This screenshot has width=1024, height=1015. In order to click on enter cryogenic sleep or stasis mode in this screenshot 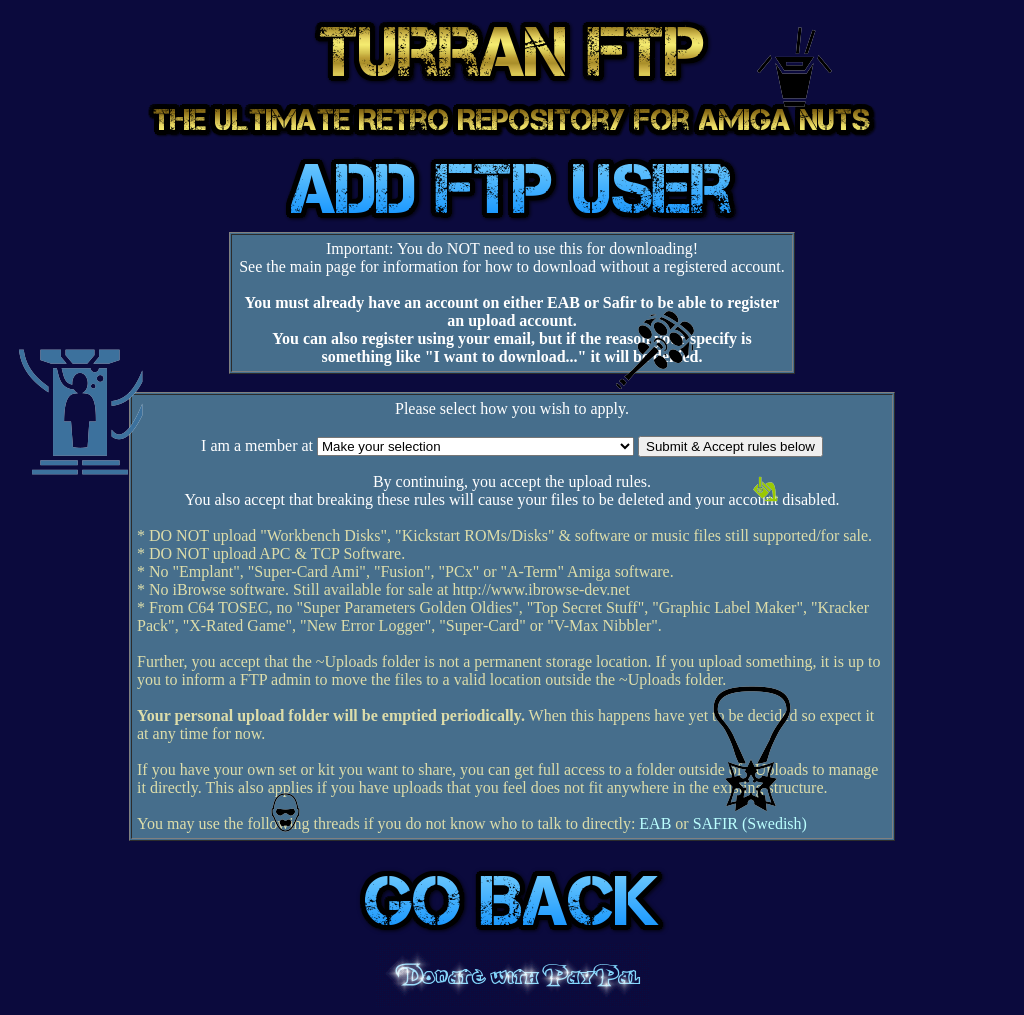, I will do `click(80, 412)`.